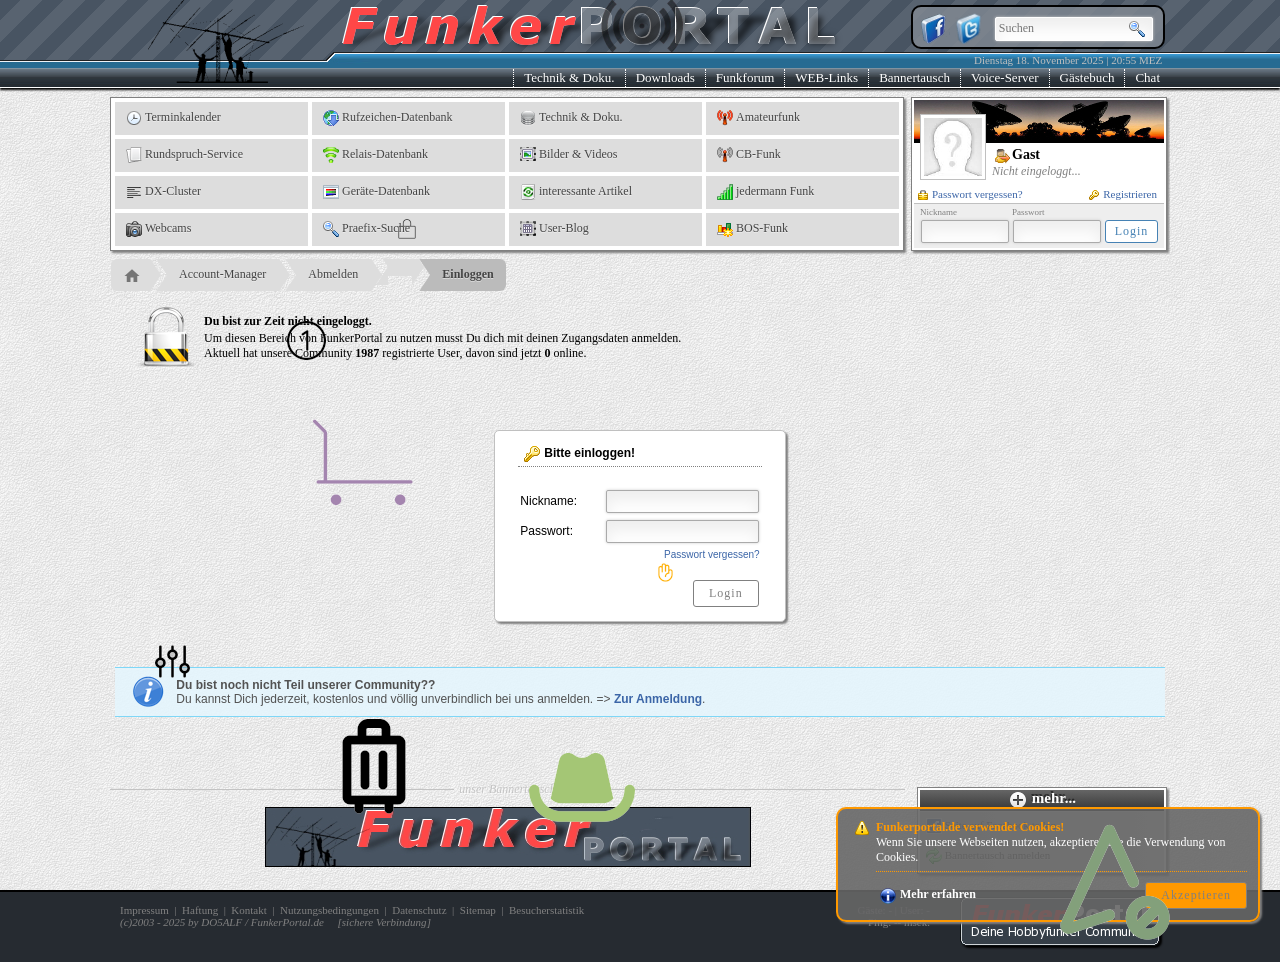 The height and width of the screenshot is (962, 1280). Describe the element at coordinates (1109, 879) in the screenshot. I see `cancel current navigation route` at that location.